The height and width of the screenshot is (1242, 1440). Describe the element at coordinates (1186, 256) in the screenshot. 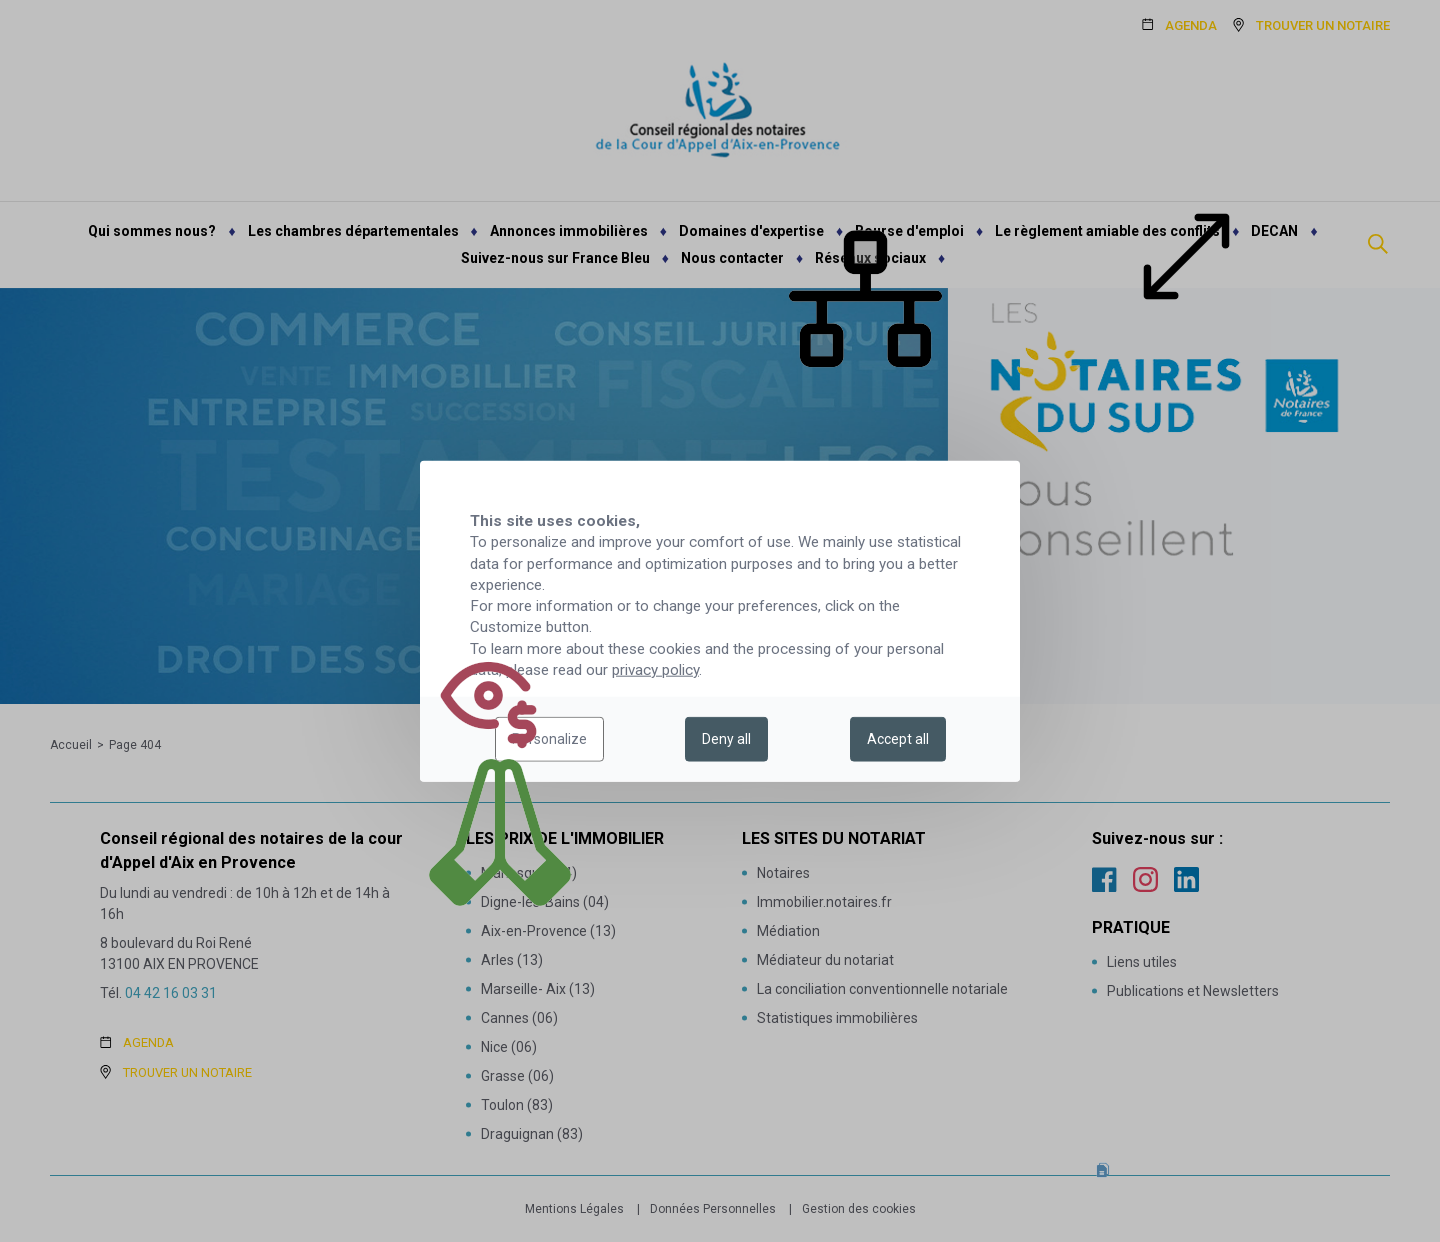

I see `resize a window or element` at that location.